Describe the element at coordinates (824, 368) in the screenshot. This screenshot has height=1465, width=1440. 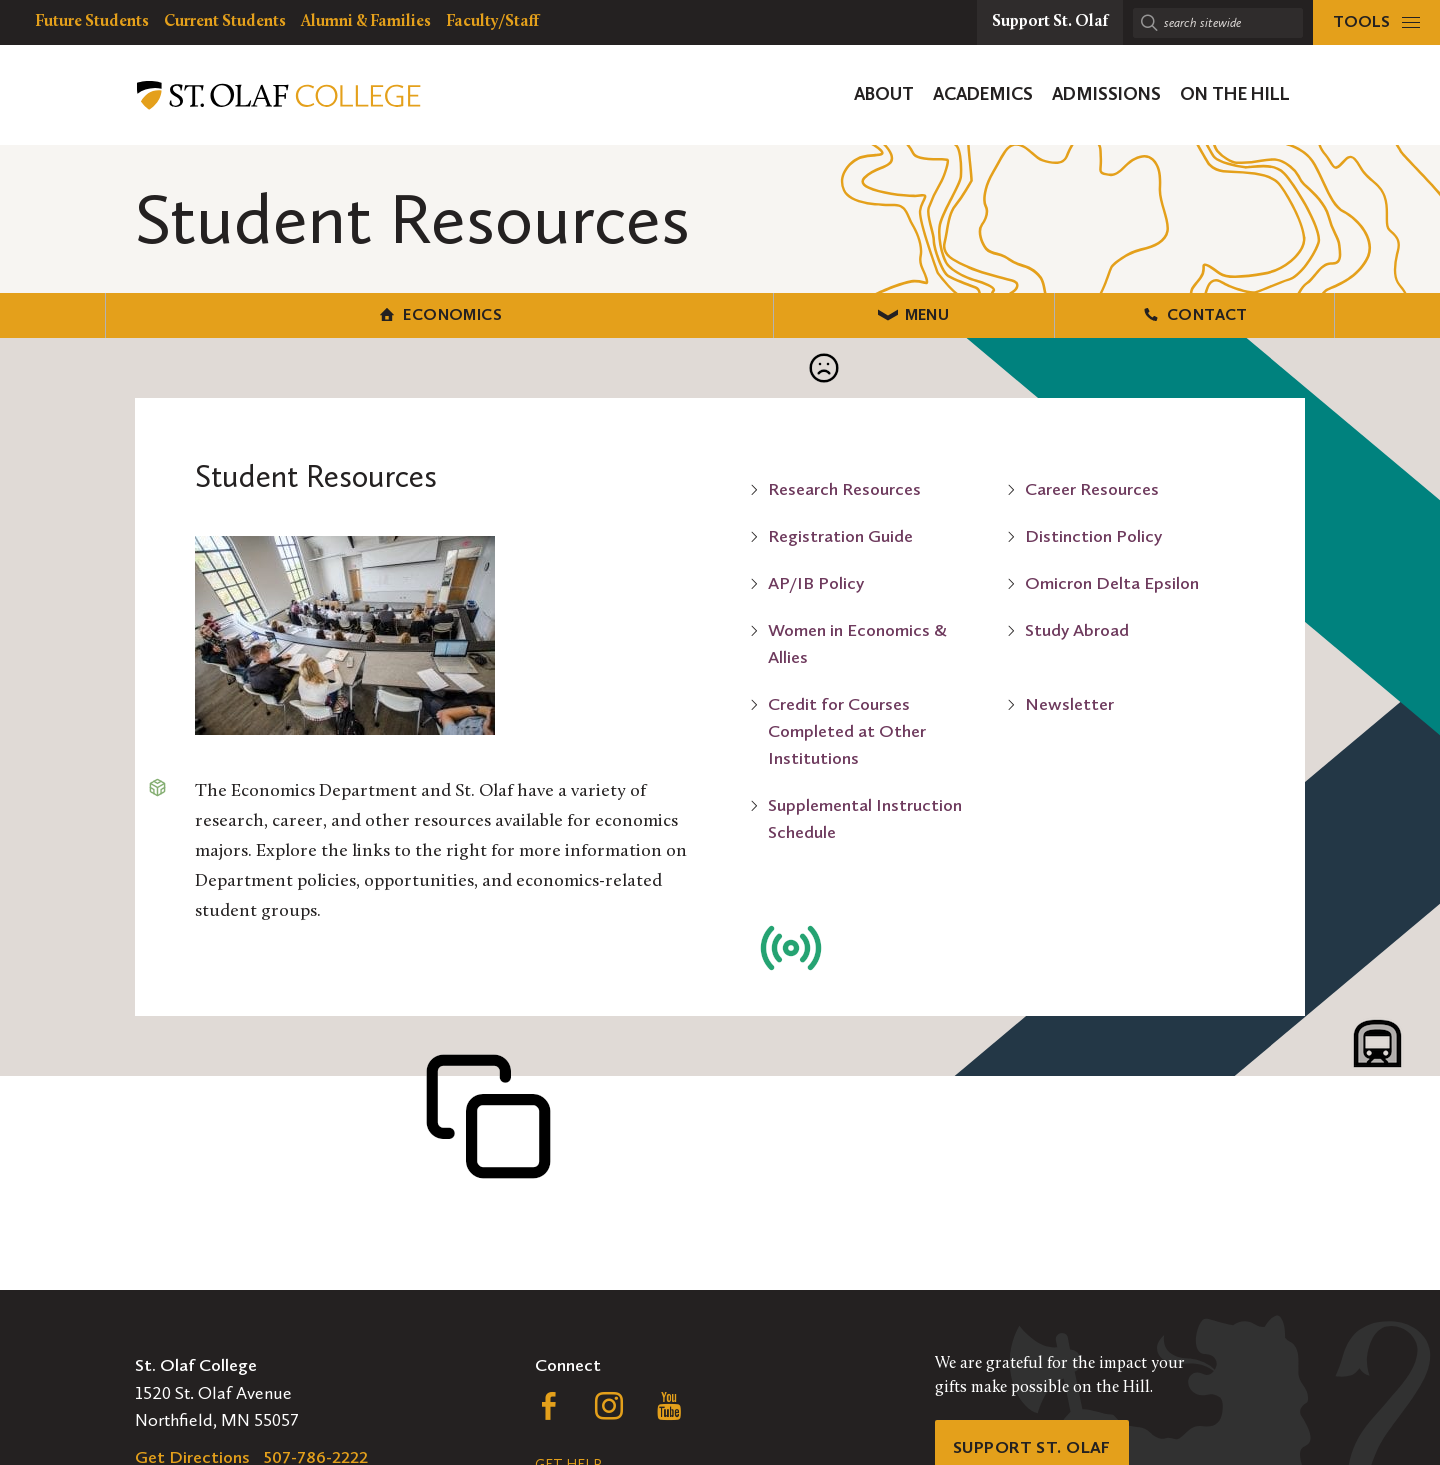
I see `submit negative feedback or rating` at that location.